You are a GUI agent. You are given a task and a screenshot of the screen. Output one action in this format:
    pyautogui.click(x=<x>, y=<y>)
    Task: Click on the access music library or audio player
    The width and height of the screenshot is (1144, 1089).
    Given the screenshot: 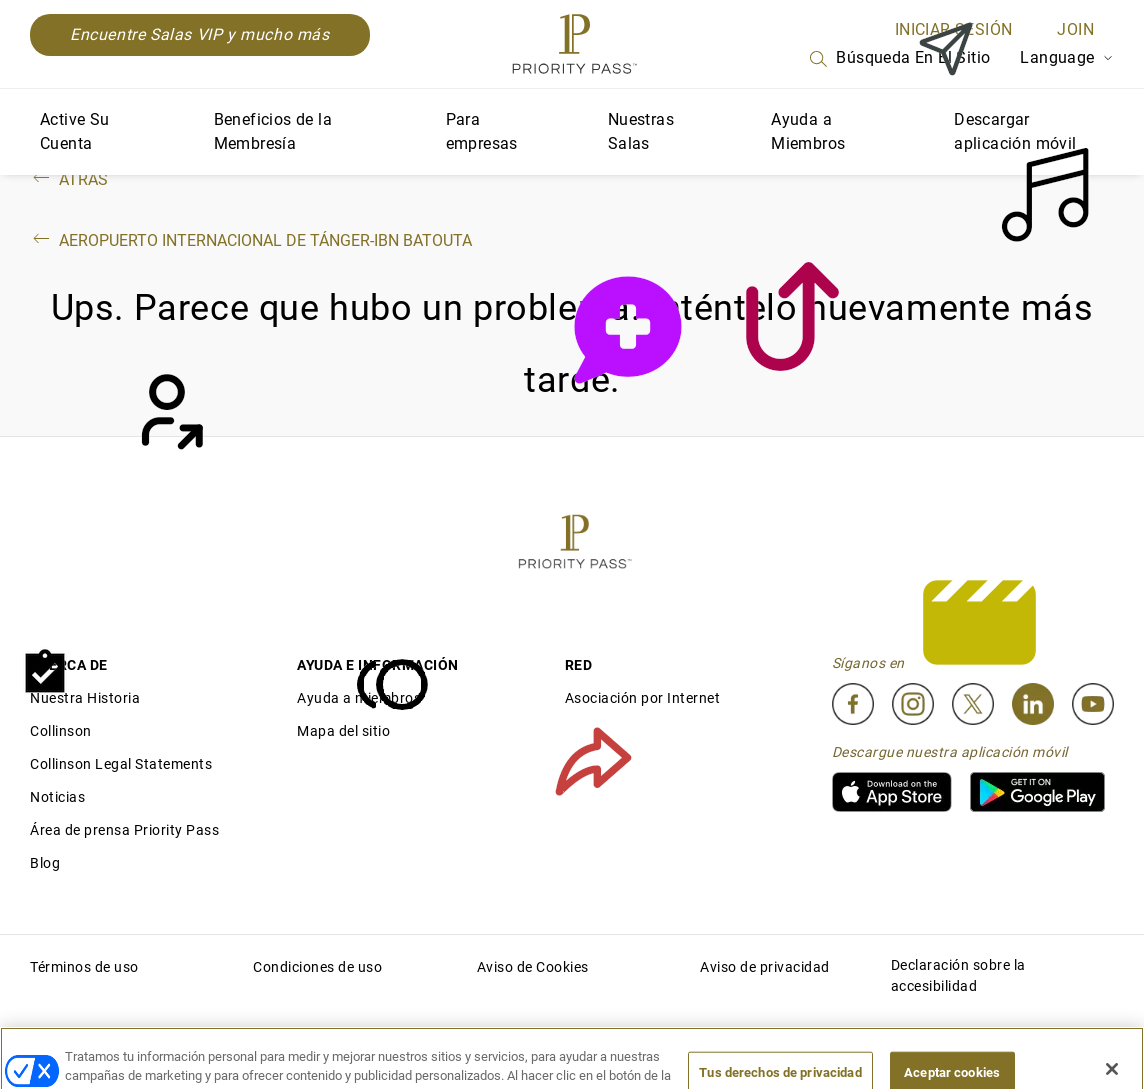 What is the action you would take?
    pyautogui.click(x=1050, y=196)
    